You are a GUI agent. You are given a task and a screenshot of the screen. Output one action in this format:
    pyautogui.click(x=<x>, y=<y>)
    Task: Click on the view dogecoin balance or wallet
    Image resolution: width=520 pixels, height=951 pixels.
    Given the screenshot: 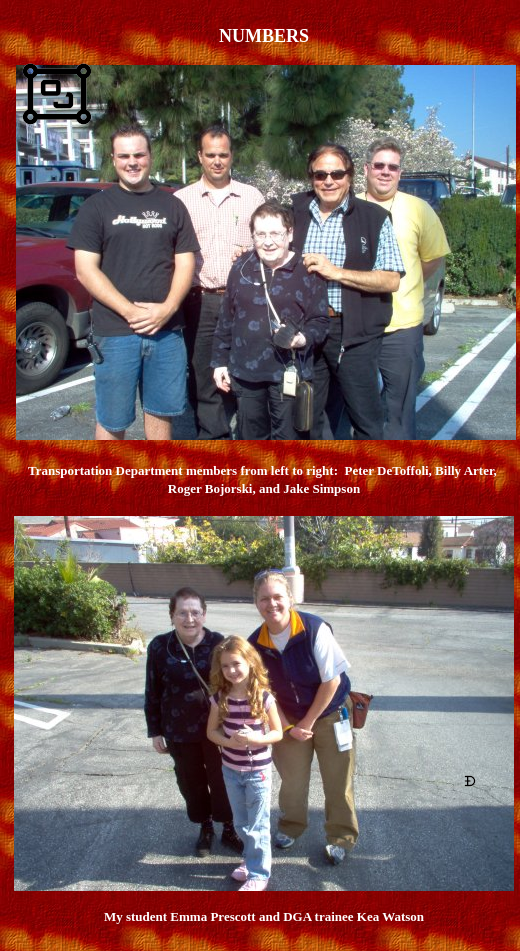 What is the action you would take?
    pyautogui.click(x=470, y=781)
    